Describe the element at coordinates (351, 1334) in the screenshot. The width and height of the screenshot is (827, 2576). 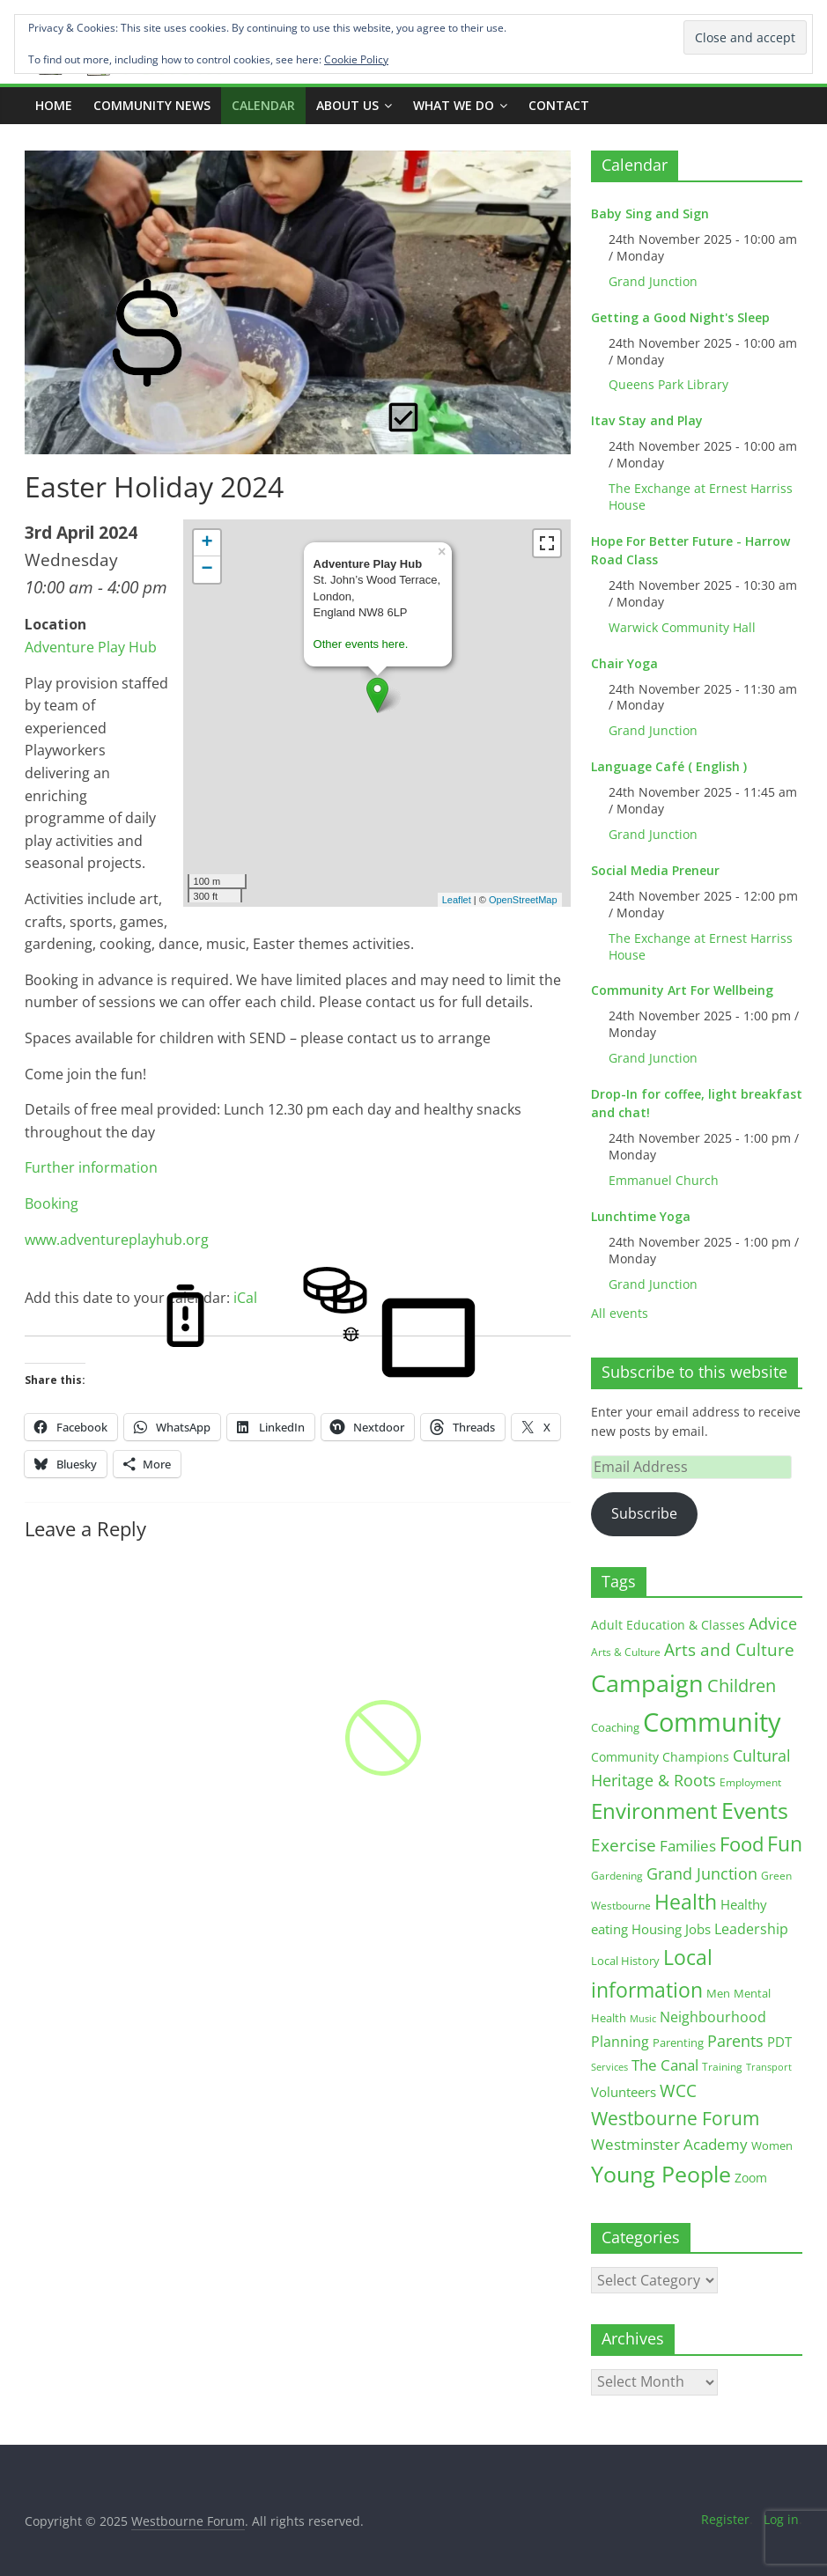
I see `report a bug or issue` at that location.